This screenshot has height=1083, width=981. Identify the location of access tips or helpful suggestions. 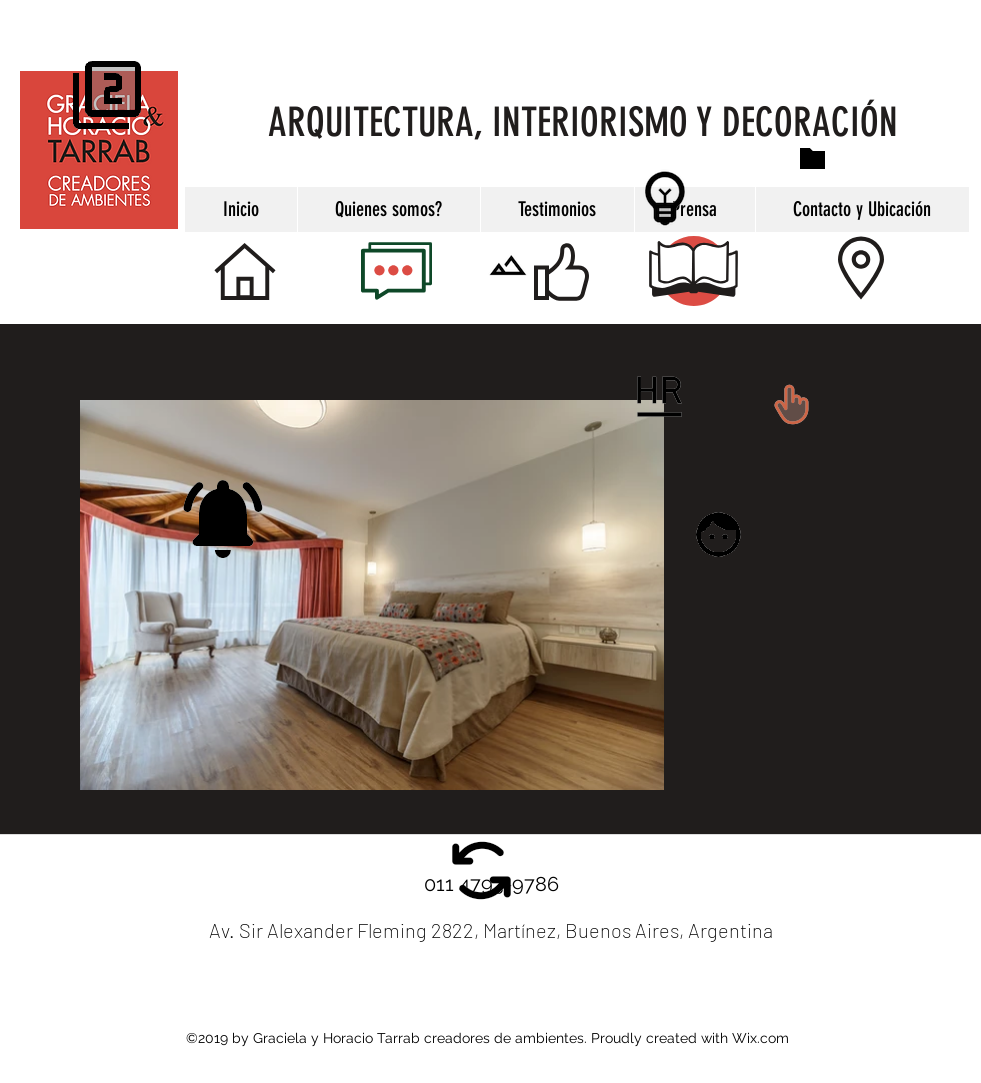
(665, 197).